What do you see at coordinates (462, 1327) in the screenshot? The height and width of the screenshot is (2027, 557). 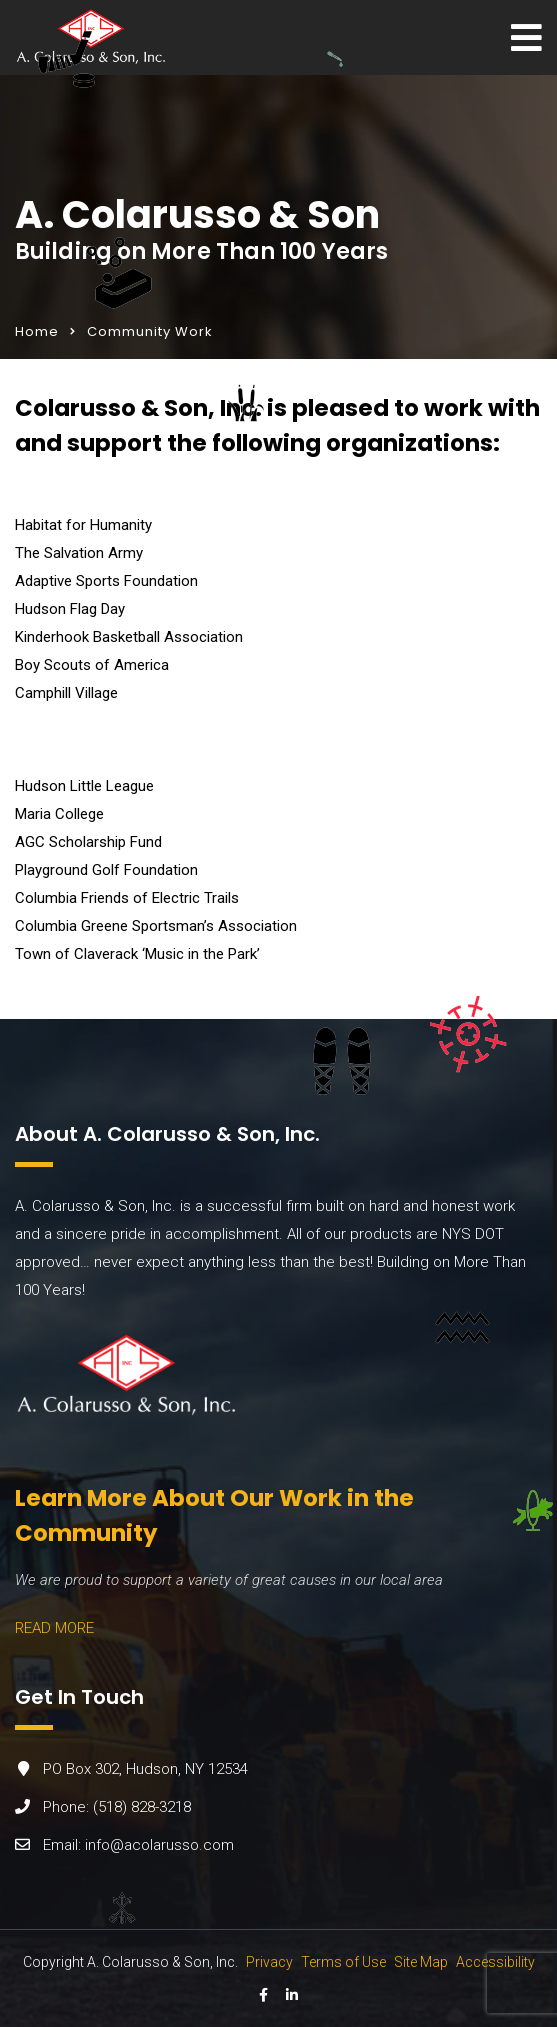 I see `represents the aquarius zodiac sign` at bounding box center [462, 1327].